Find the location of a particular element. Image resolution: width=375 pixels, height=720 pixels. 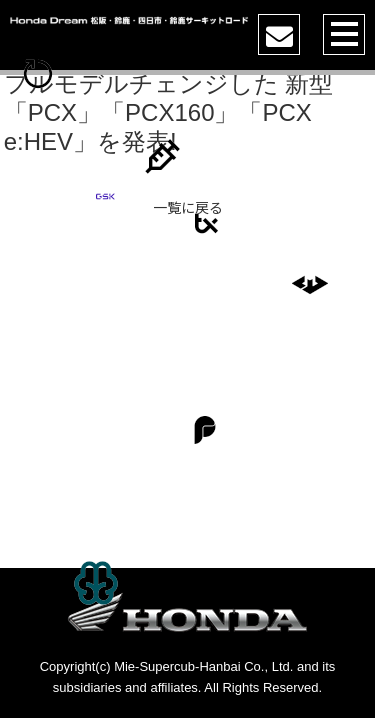

GSK (GlaxoSmithKline) company logo is located at coordinates (105, 196).